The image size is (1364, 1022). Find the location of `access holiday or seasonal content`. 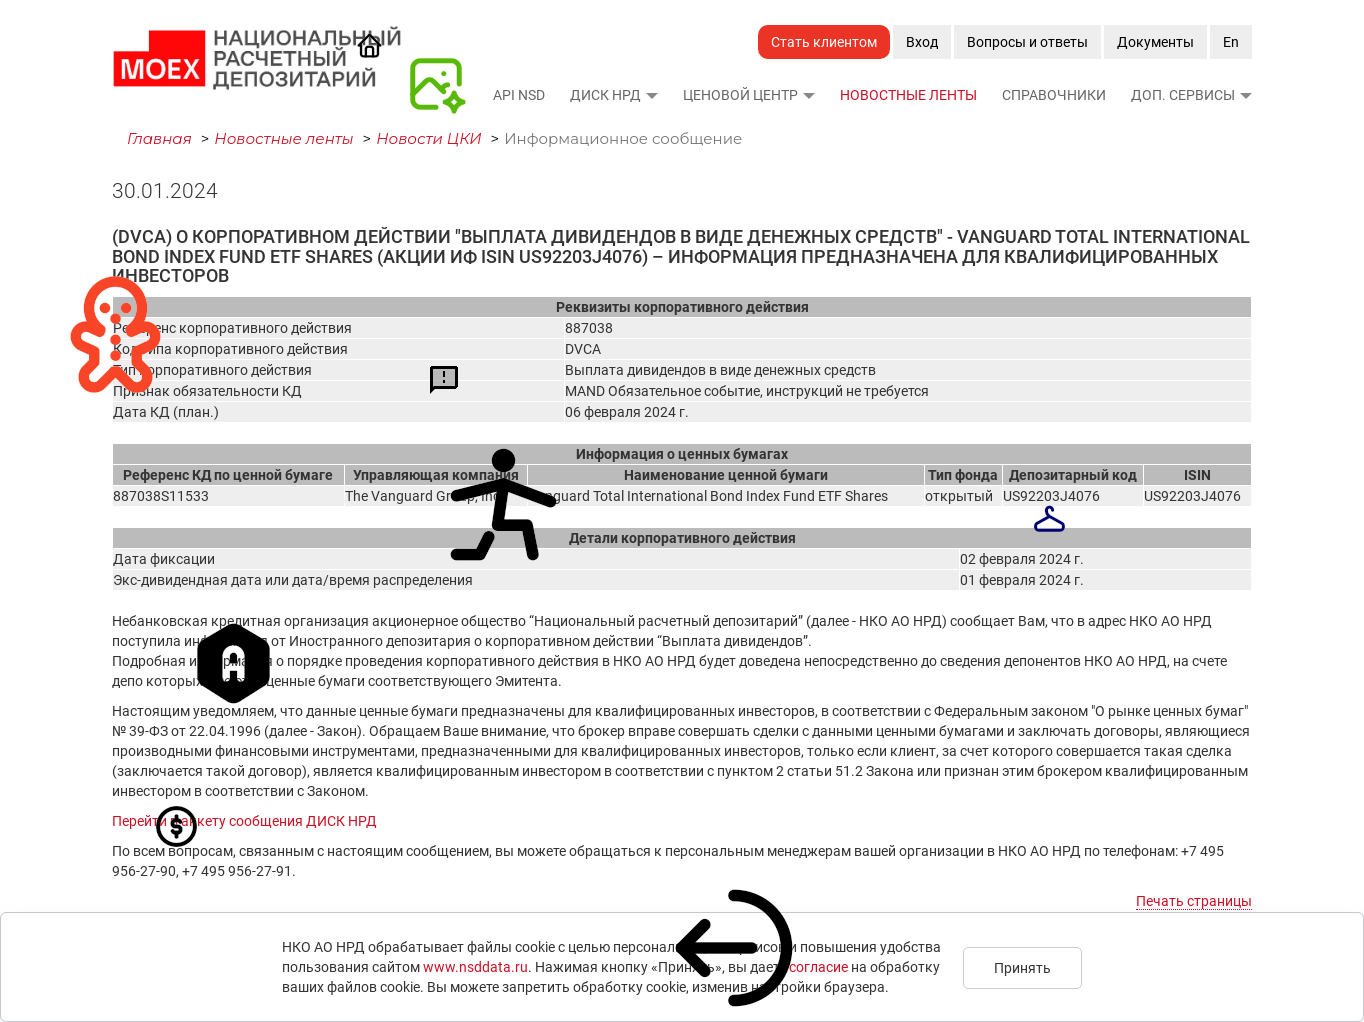

access holiday or seasonal content is located at coordinates (115, 334).